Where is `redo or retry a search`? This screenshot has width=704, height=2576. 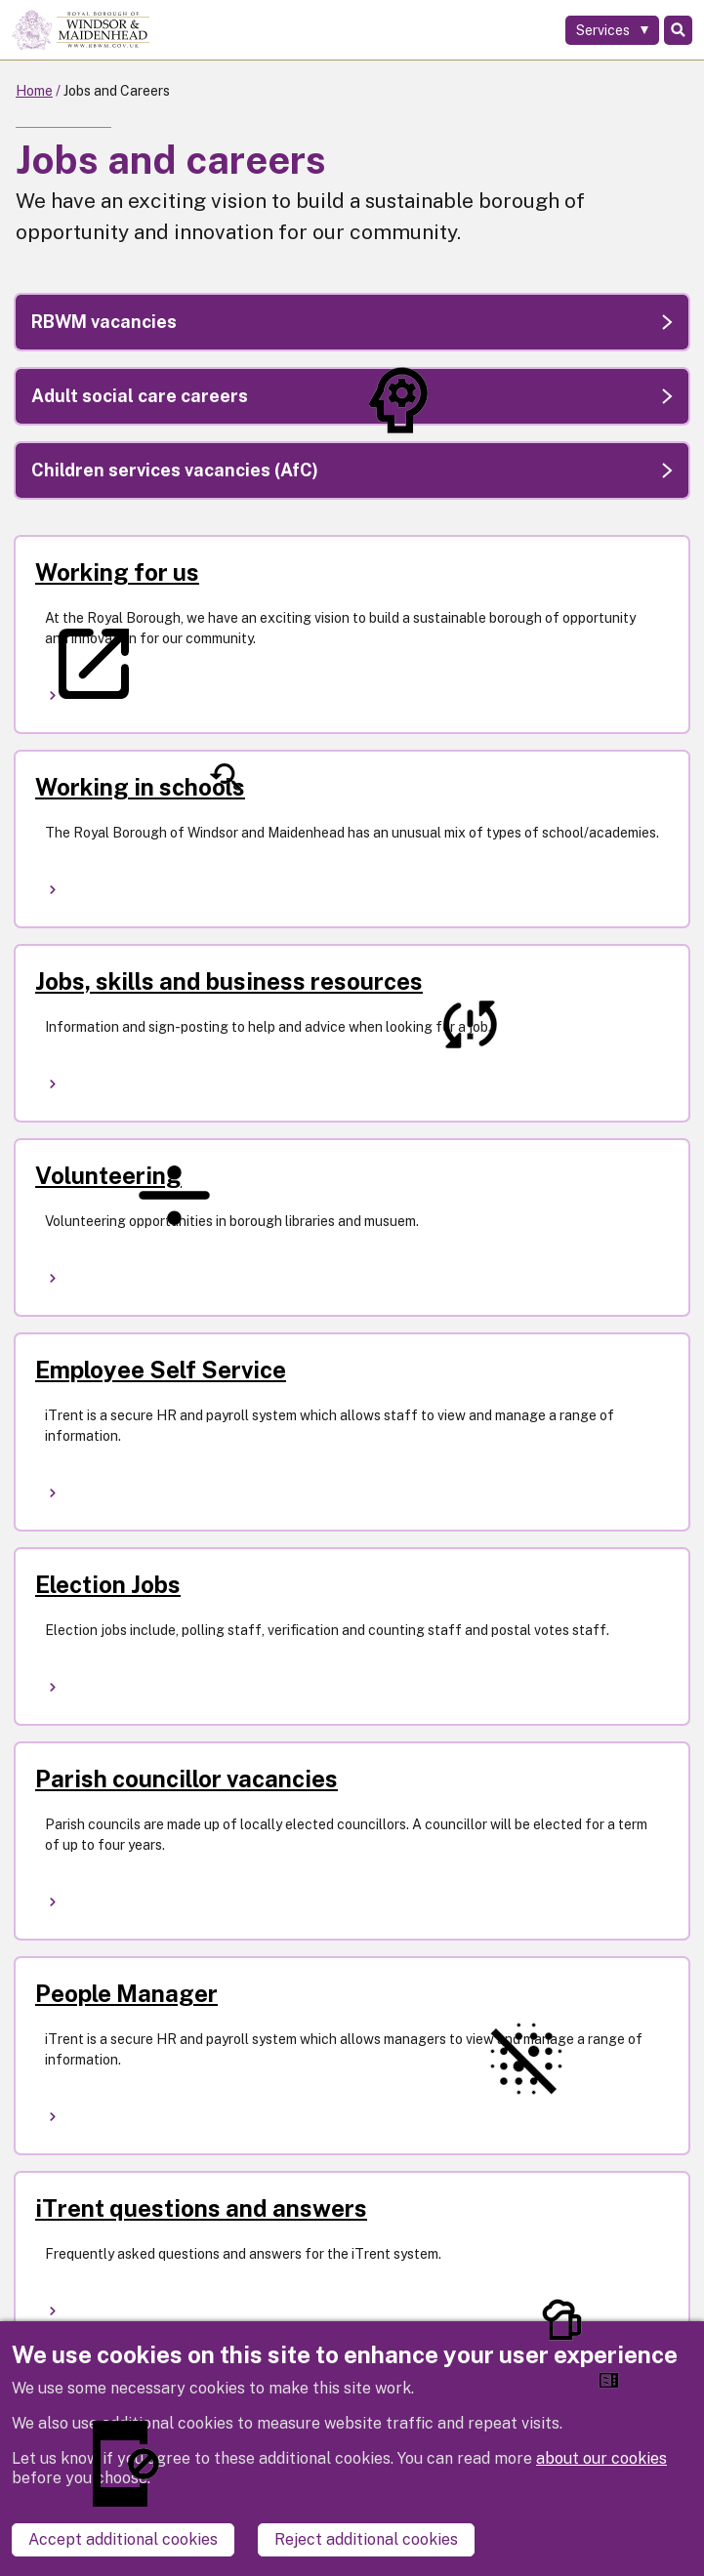 redo or retry a search is located at coordinates (226, 777).